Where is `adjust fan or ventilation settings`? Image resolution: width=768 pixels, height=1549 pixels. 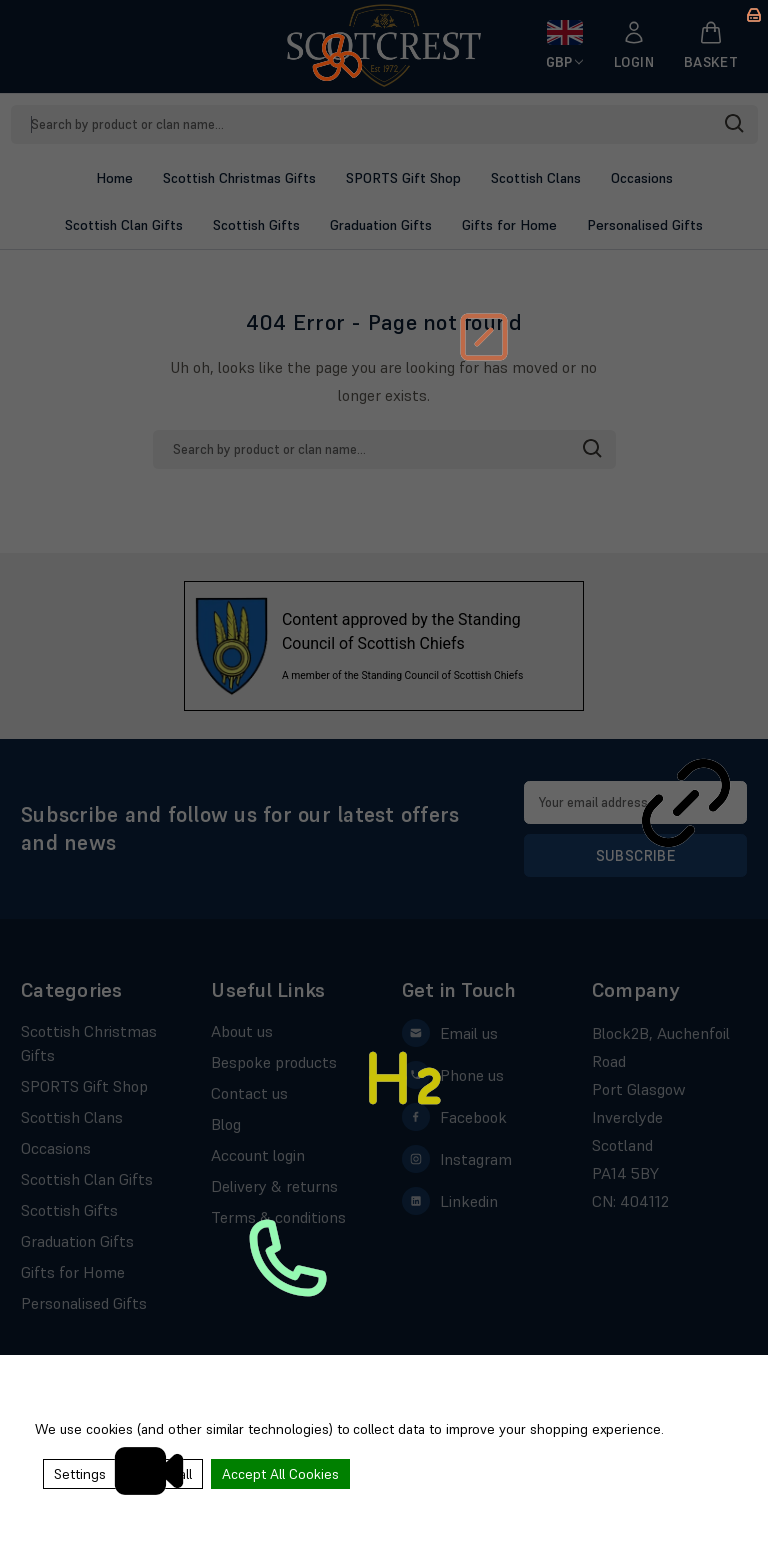
adjust fan or ventilation settings is located at coordinates (337, 60).